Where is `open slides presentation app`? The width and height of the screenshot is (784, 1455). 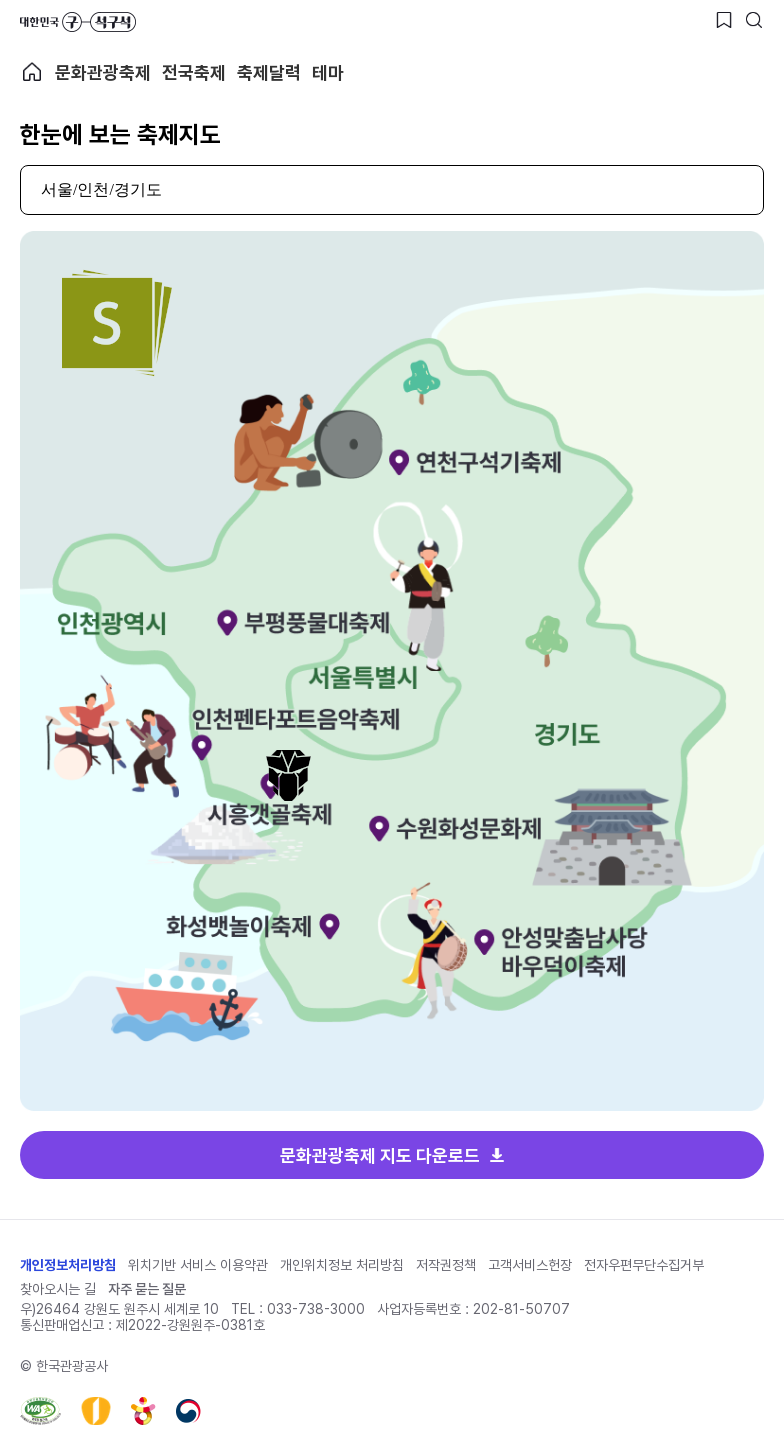 open slides presentation app is located at coordinates (117, 323).